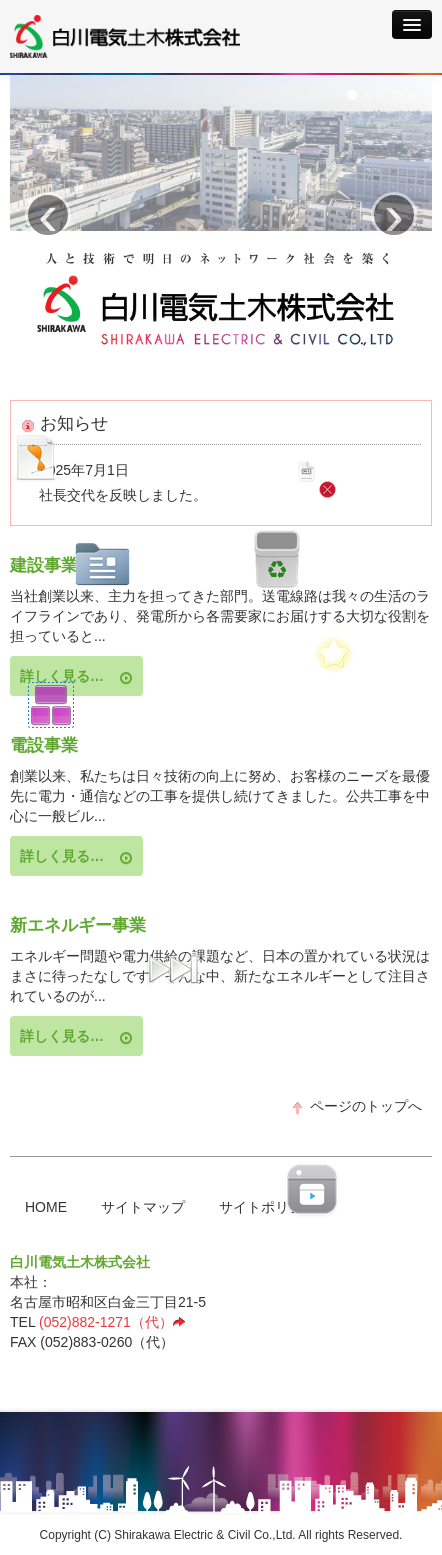  What do you see at coordinates (277, 559) in the screenshot?
I see `open the trash or recycle bin` at bounding box center [277, 559].